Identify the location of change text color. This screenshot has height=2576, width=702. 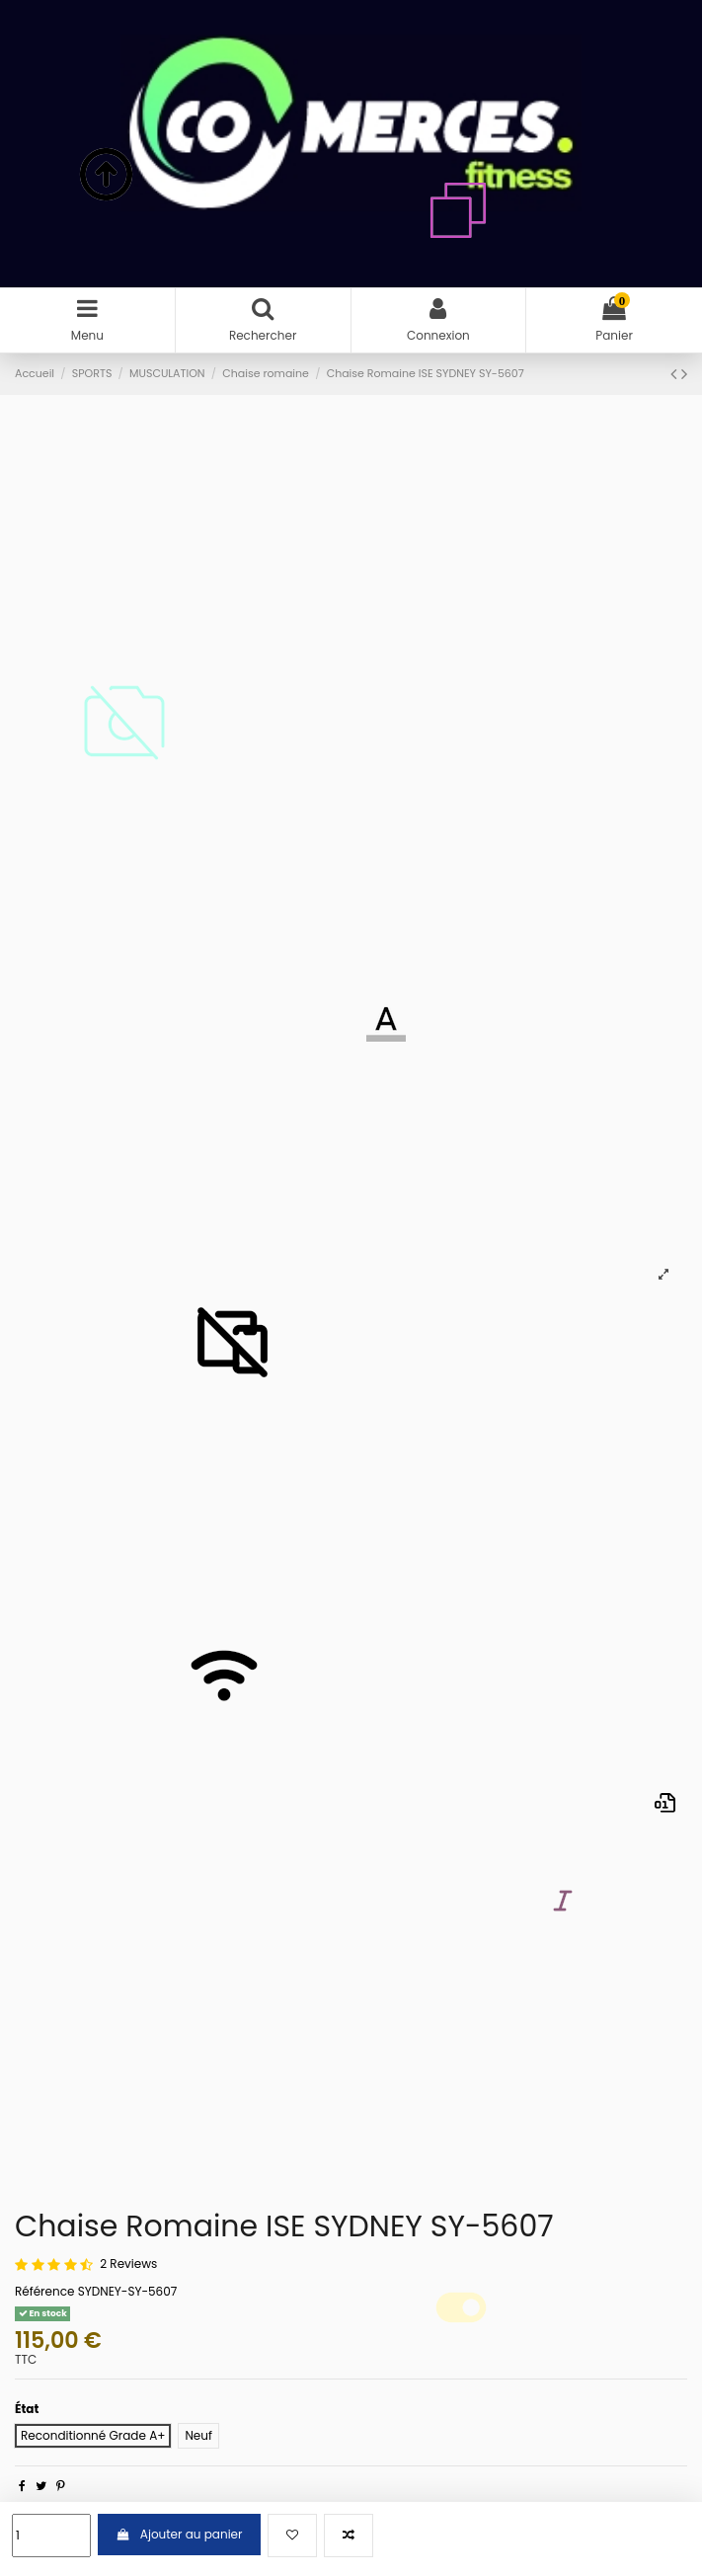
(386, 1022).